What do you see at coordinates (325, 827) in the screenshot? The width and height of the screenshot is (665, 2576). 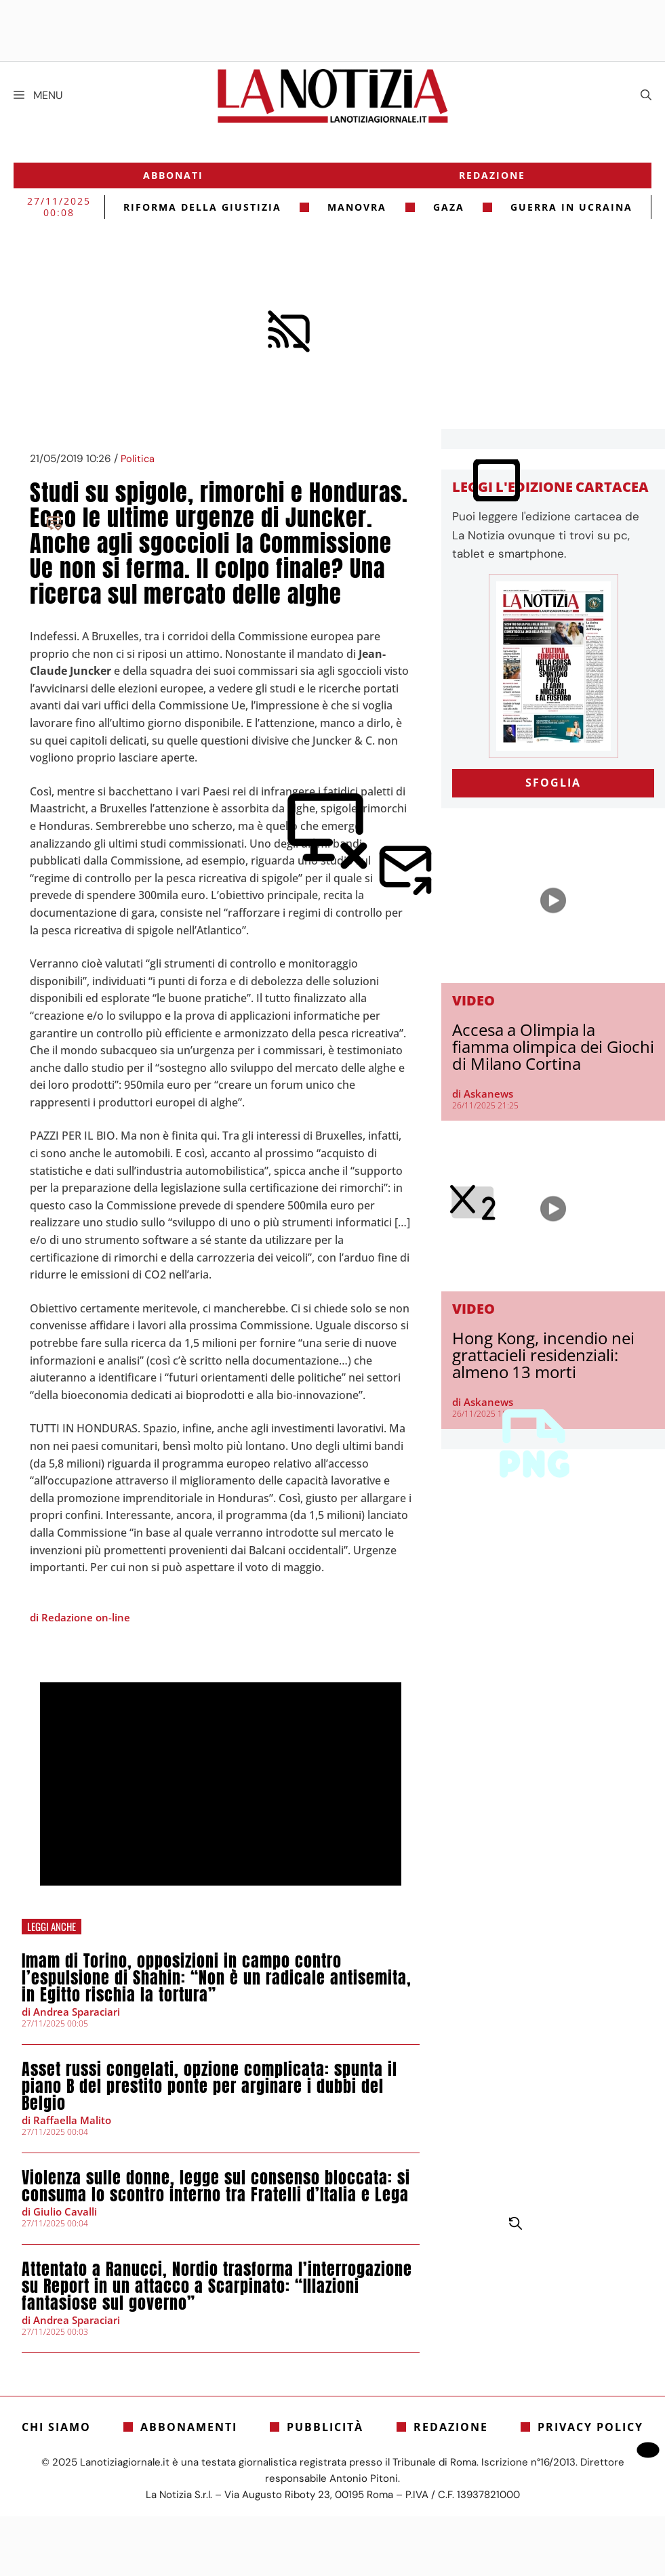 I see `disconnect or remove desktop device` at bounding box center [325, 827].